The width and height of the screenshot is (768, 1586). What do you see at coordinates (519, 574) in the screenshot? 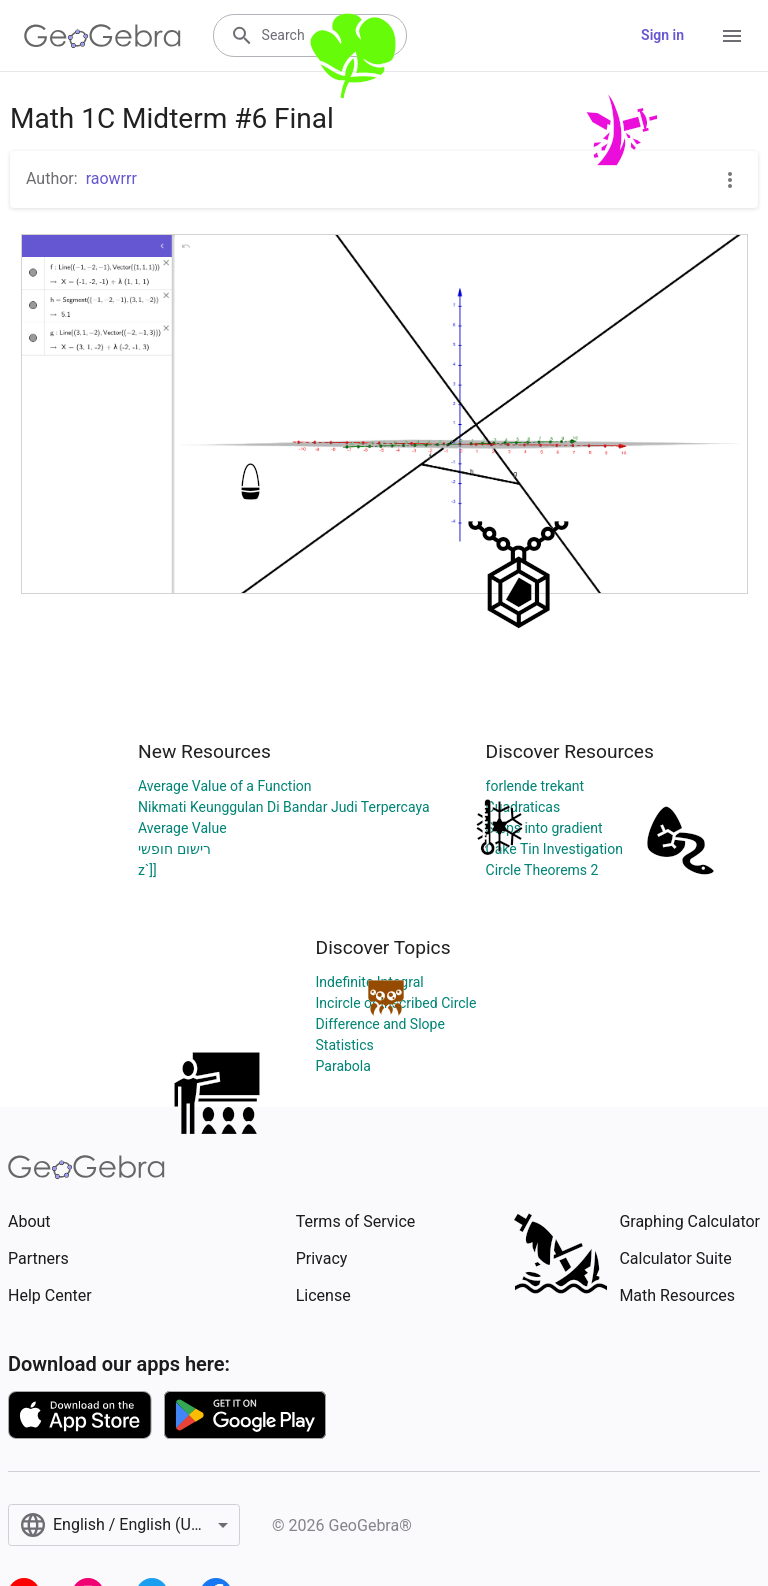
I see `view jewelry or accessories inventory` at bounding box center [519, 574].